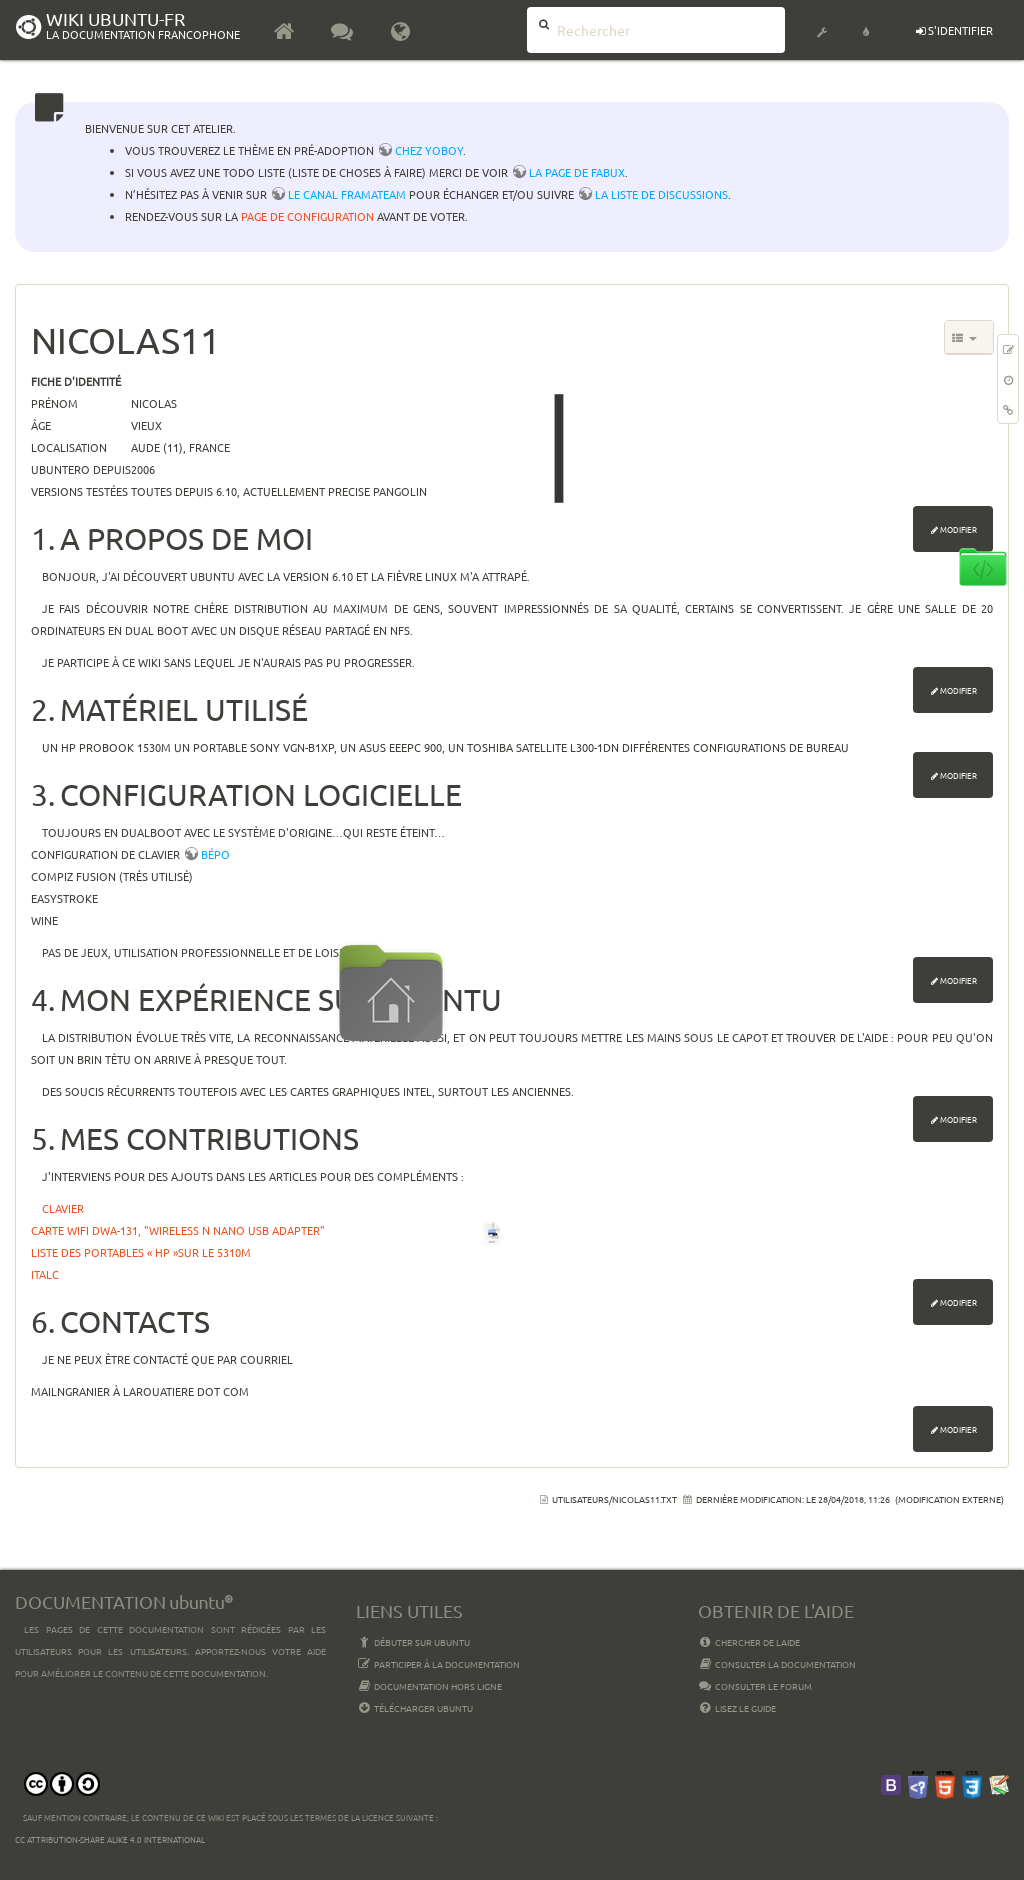  I want to click on open your code projects folder, so click(983, 567).